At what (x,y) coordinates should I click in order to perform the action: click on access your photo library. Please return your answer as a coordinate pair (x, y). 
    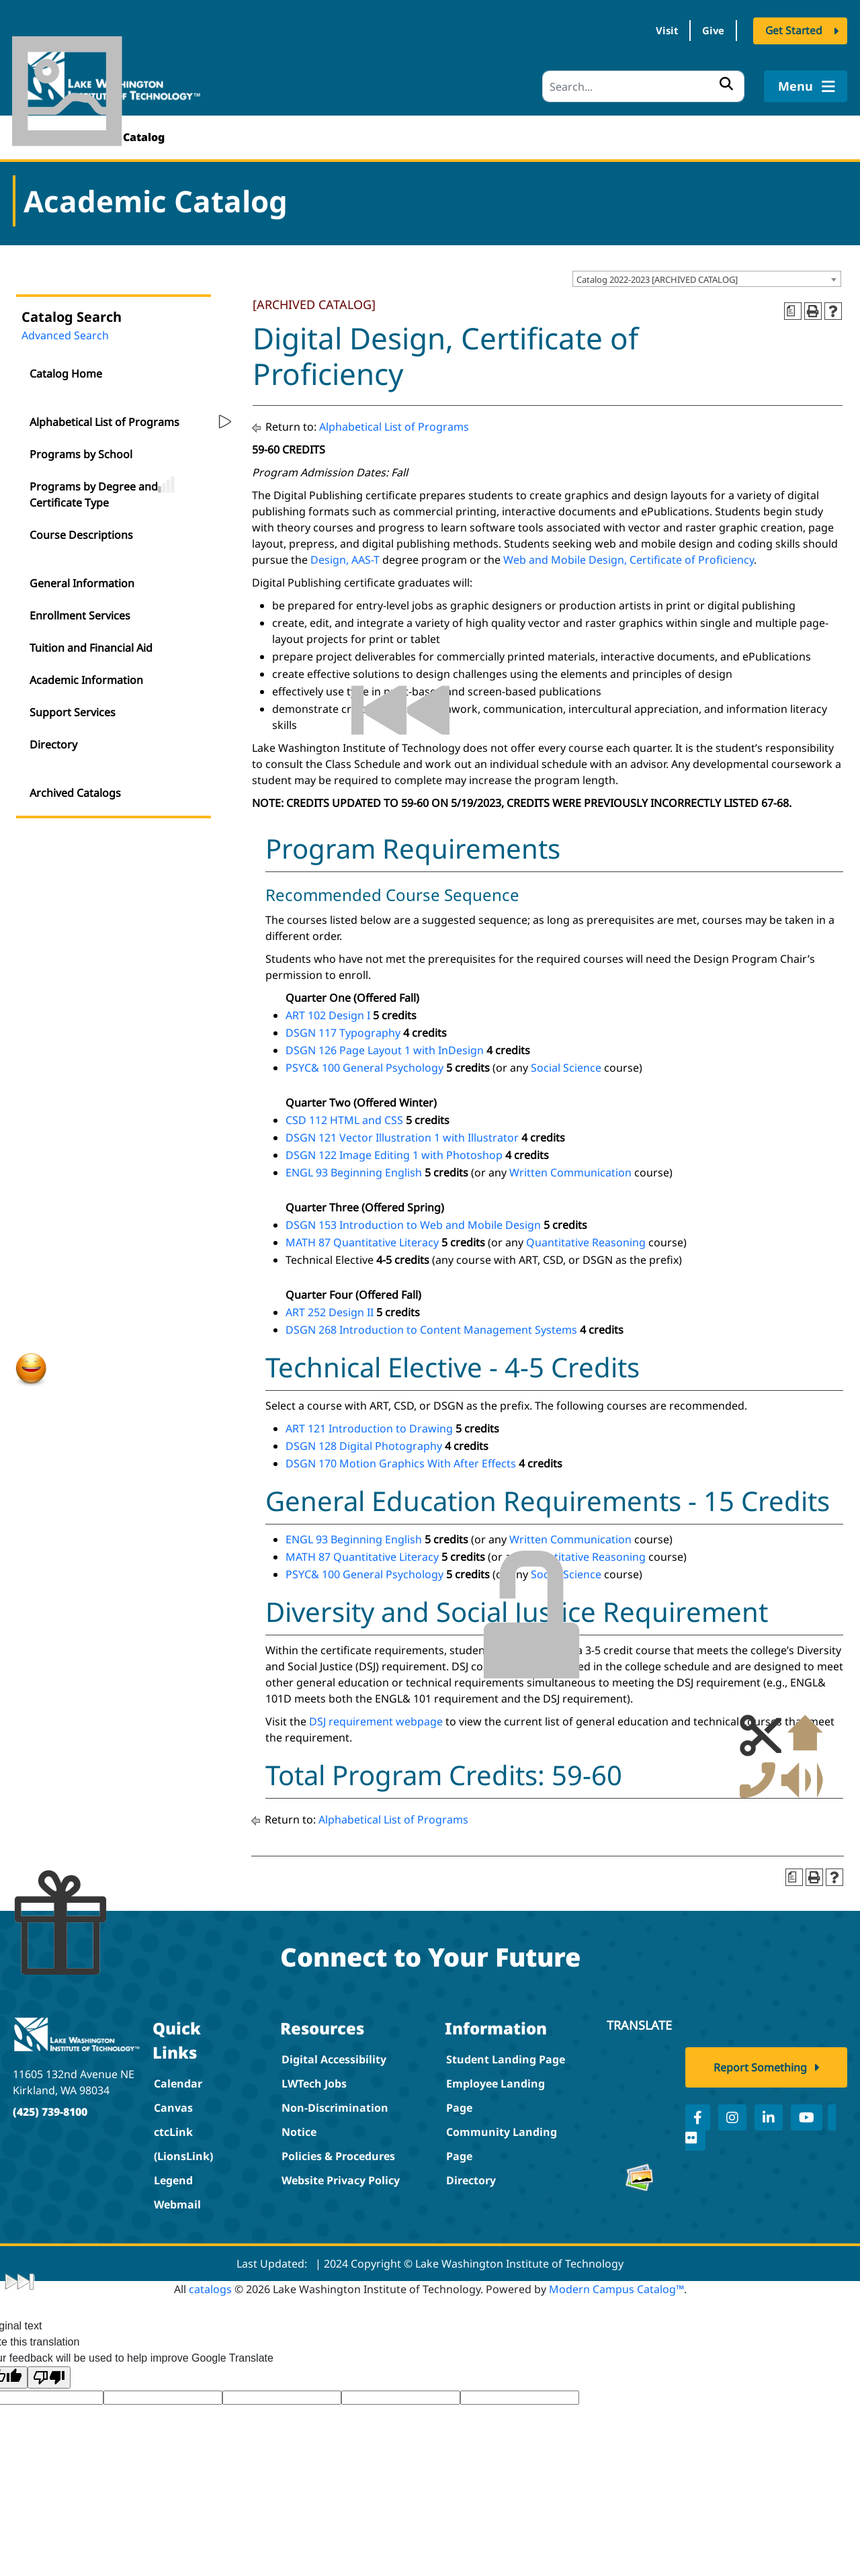
    Looking at the image, I should click on (639, 2177).